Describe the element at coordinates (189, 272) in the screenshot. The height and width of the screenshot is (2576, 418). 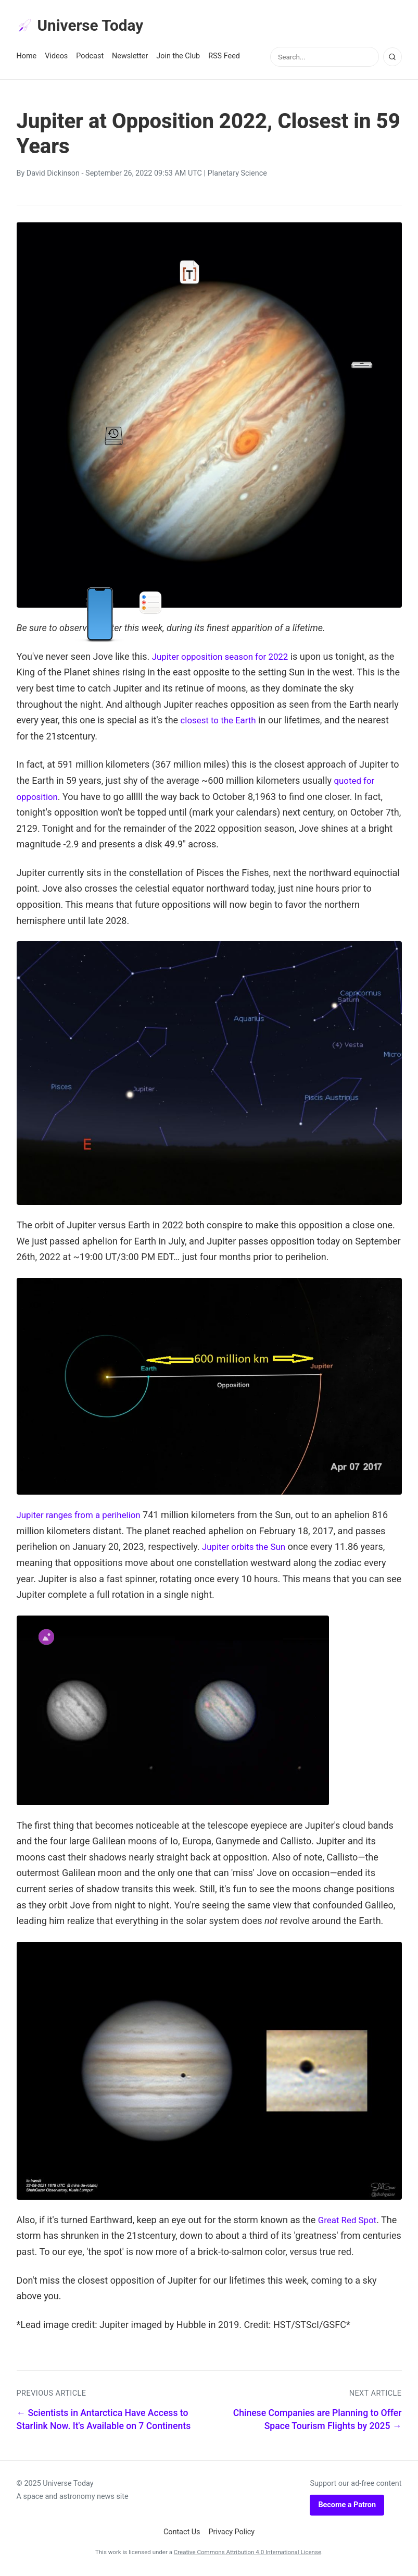
I see `a toml configuration file` at that location.